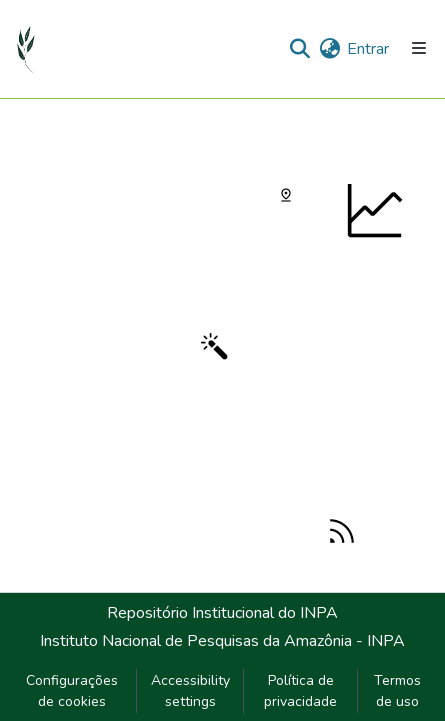 Image resolution: width=445 pixels, height=721 pixels. What do you see at coordinates (342, 531) in the screenshot?
I see `subscribe to an RSS feed` at bounding box center [342, 531].